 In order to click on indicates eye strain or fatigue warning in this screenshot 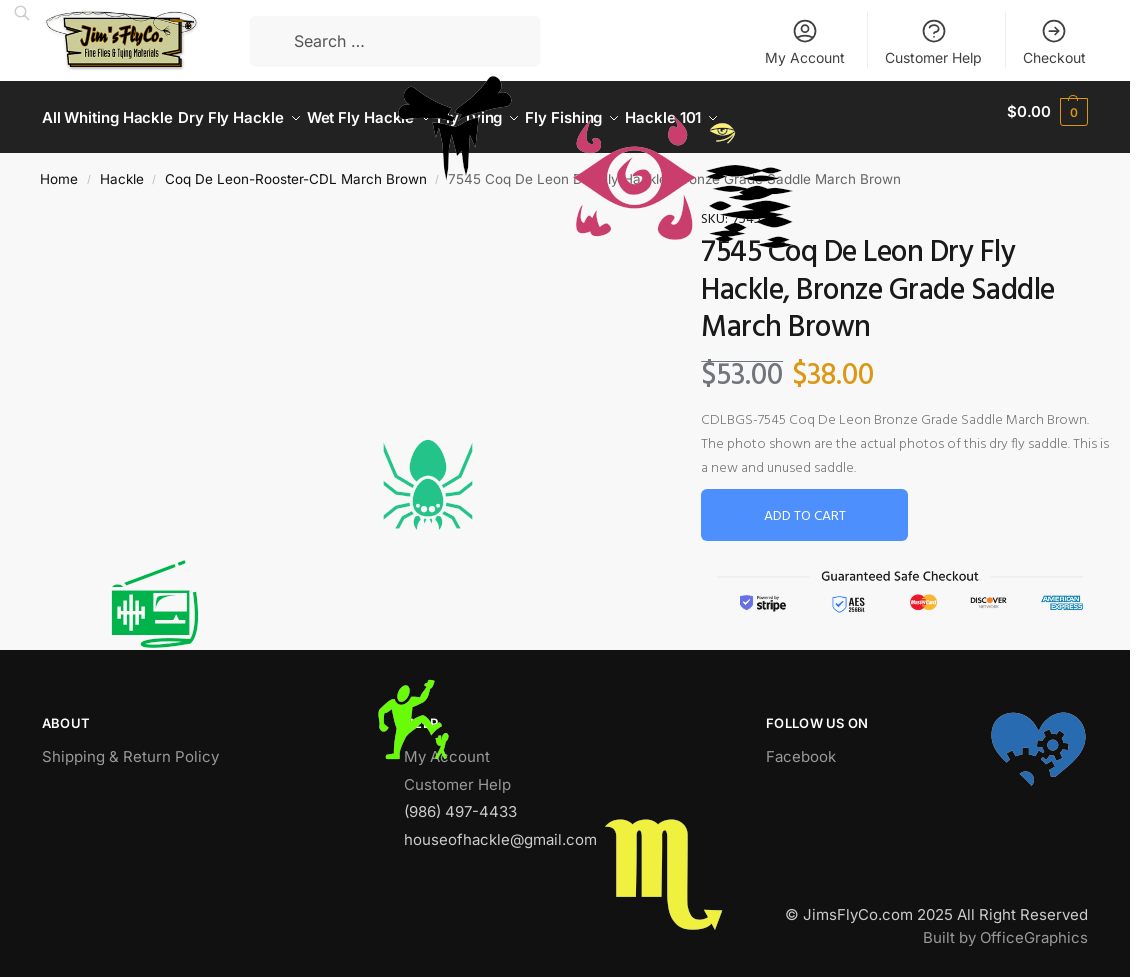, I will do `click(722, 130)`.